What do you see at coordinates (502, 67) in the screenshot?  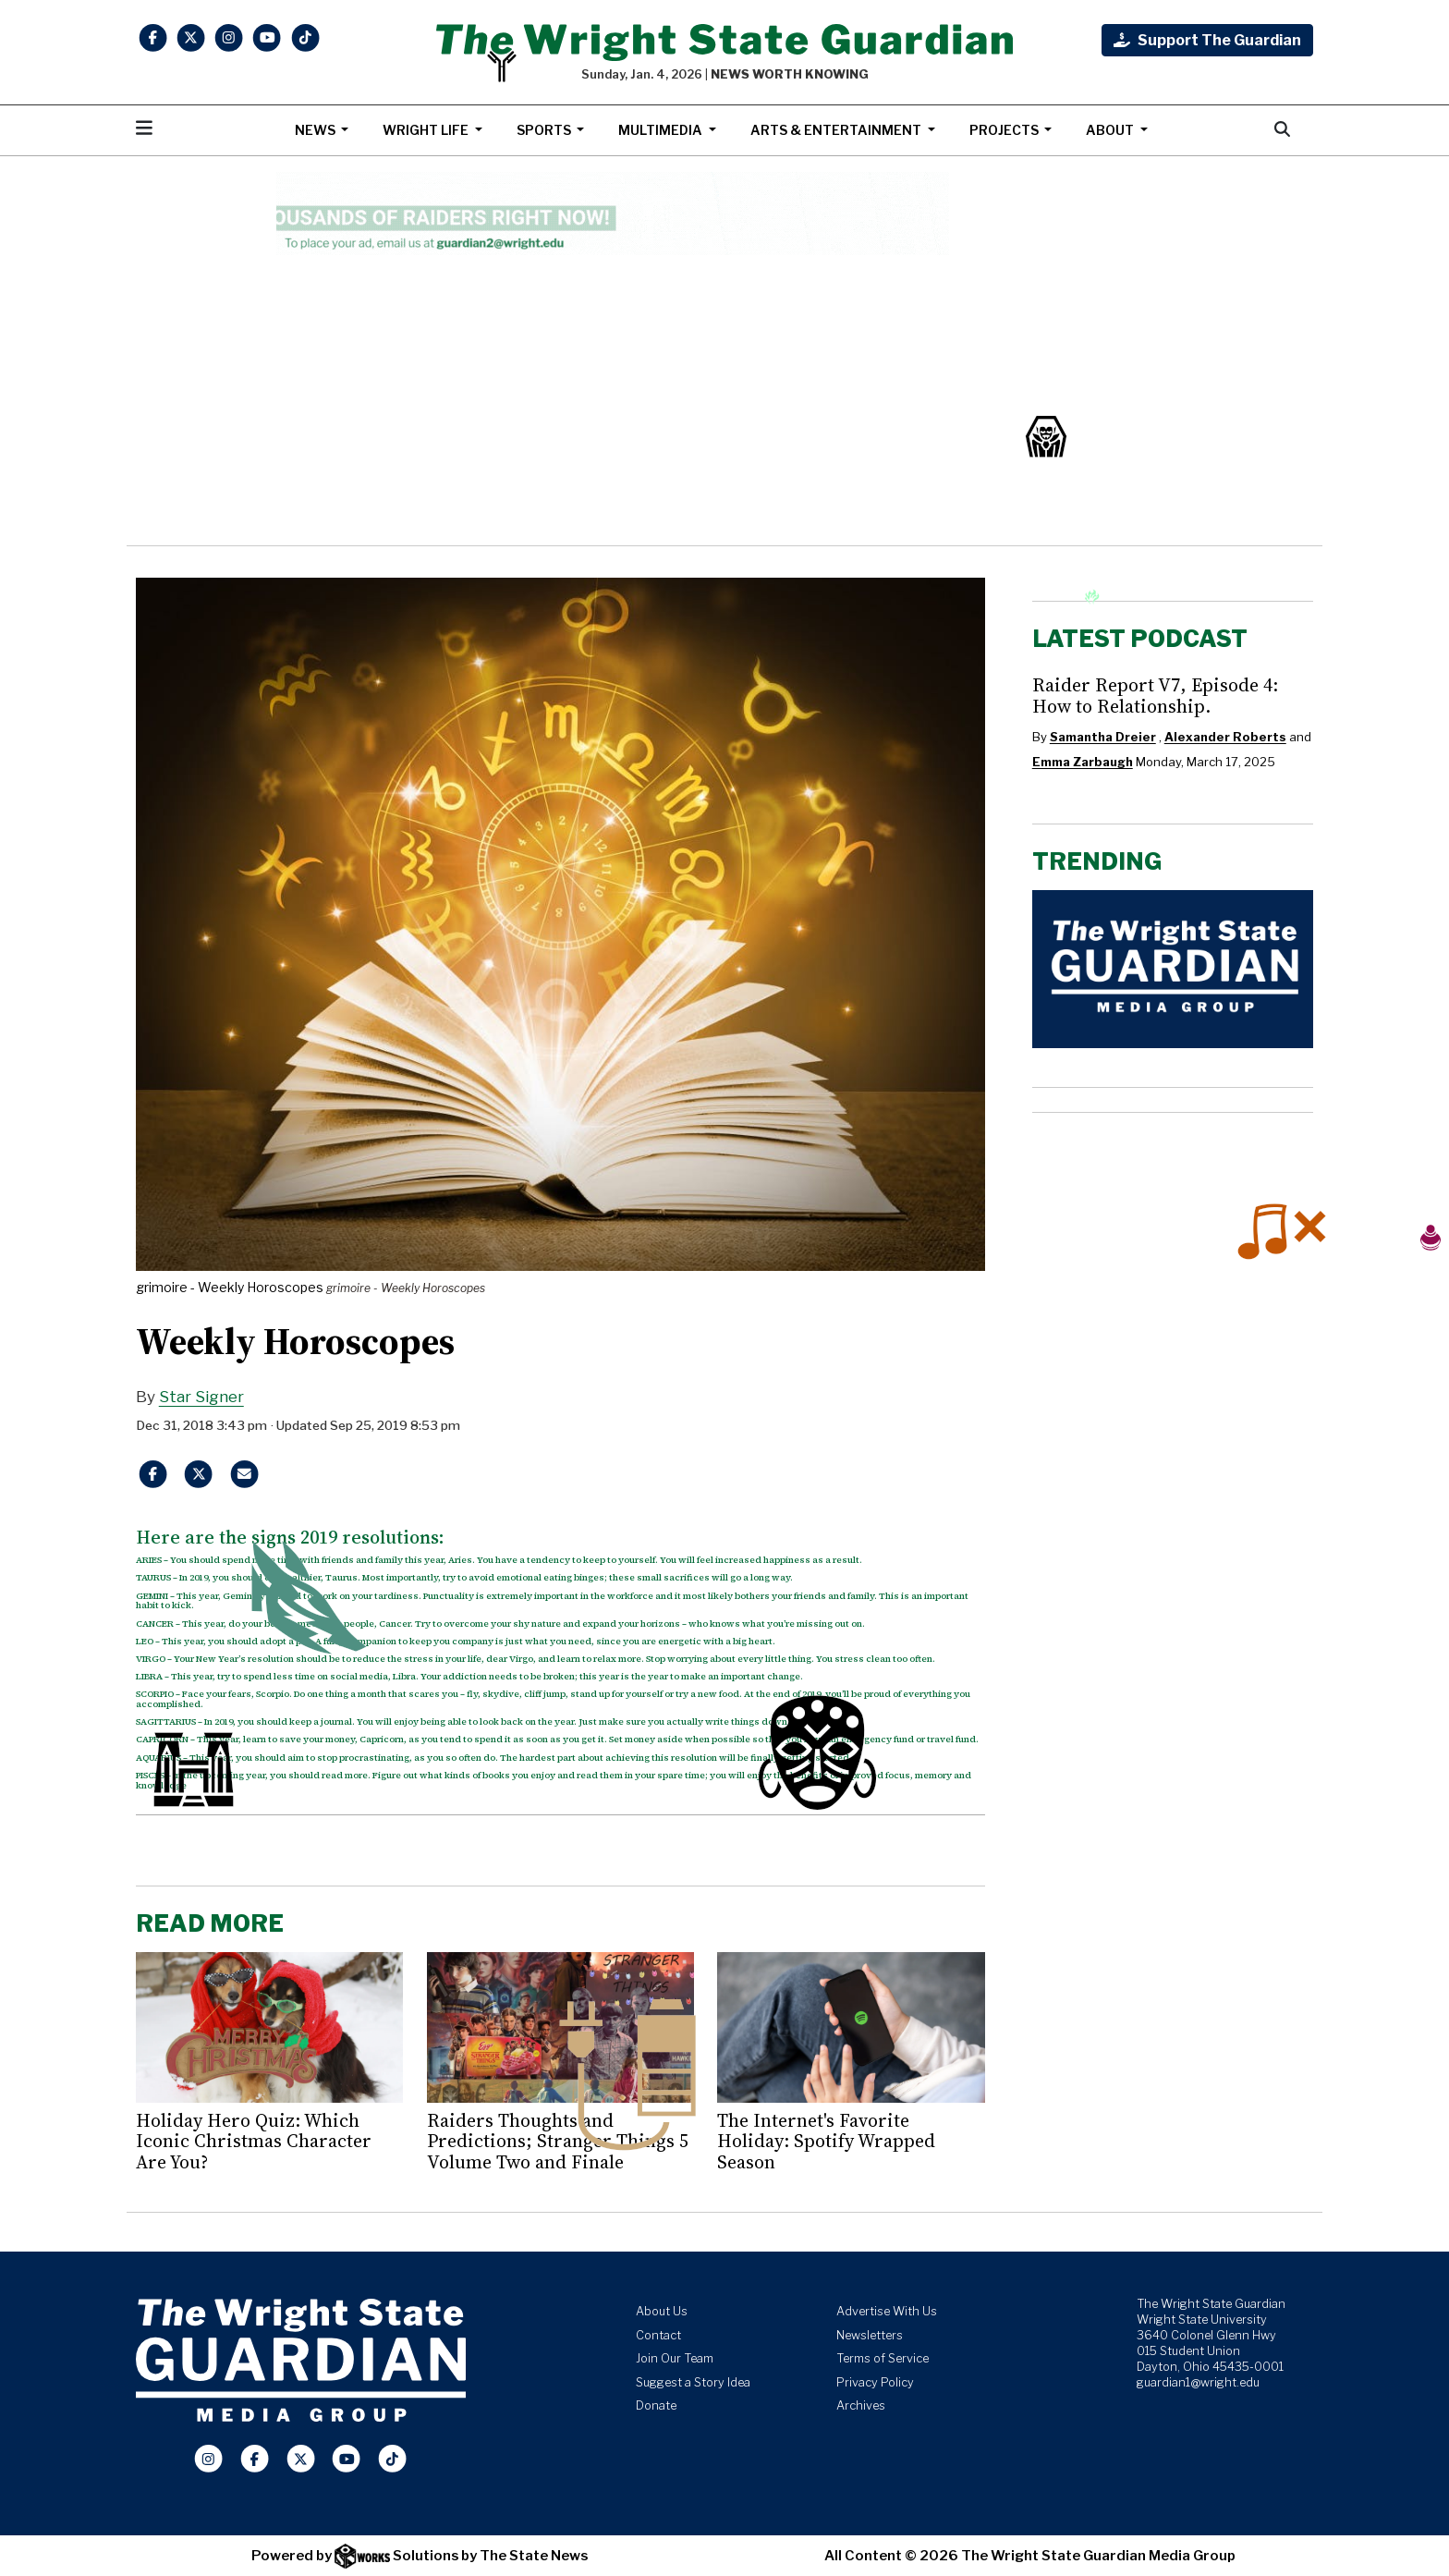 I see `view immune system or antibody information` at bounding box center [502, 67].